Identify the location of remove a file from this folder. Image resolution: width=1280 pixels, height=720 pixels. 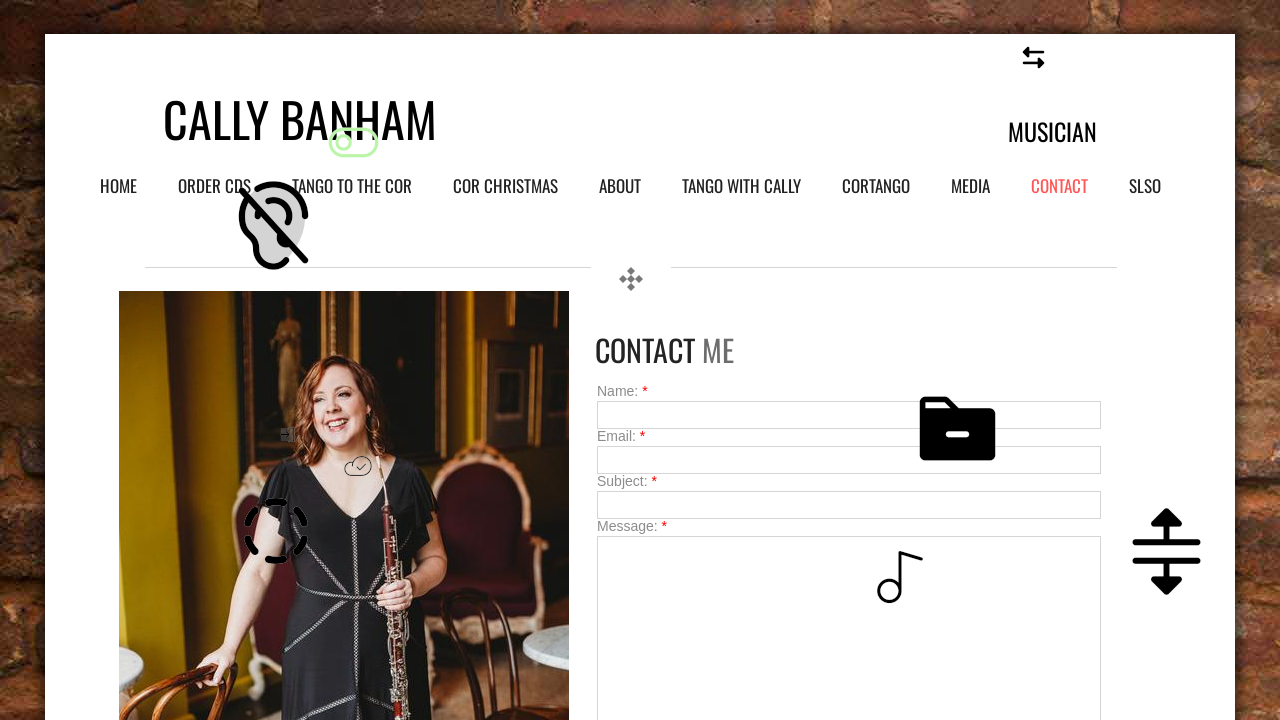
(957, 428).